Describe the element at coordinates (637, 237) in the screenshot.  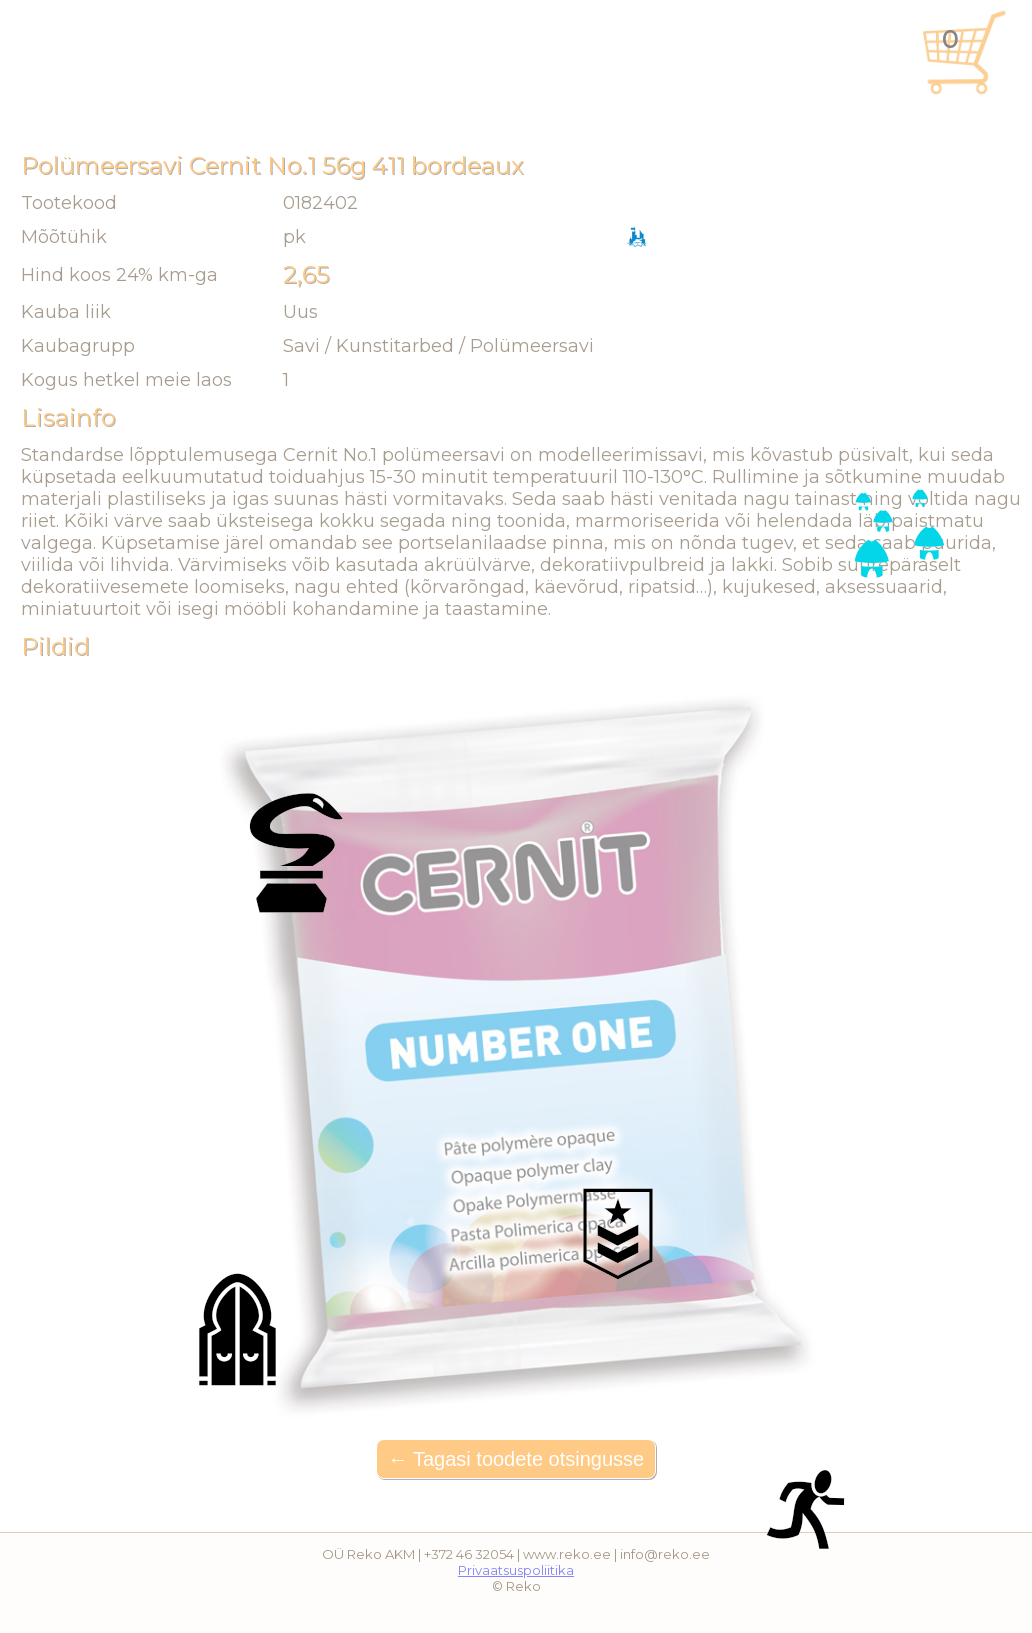
I see `capture or claim a territory` at that location.